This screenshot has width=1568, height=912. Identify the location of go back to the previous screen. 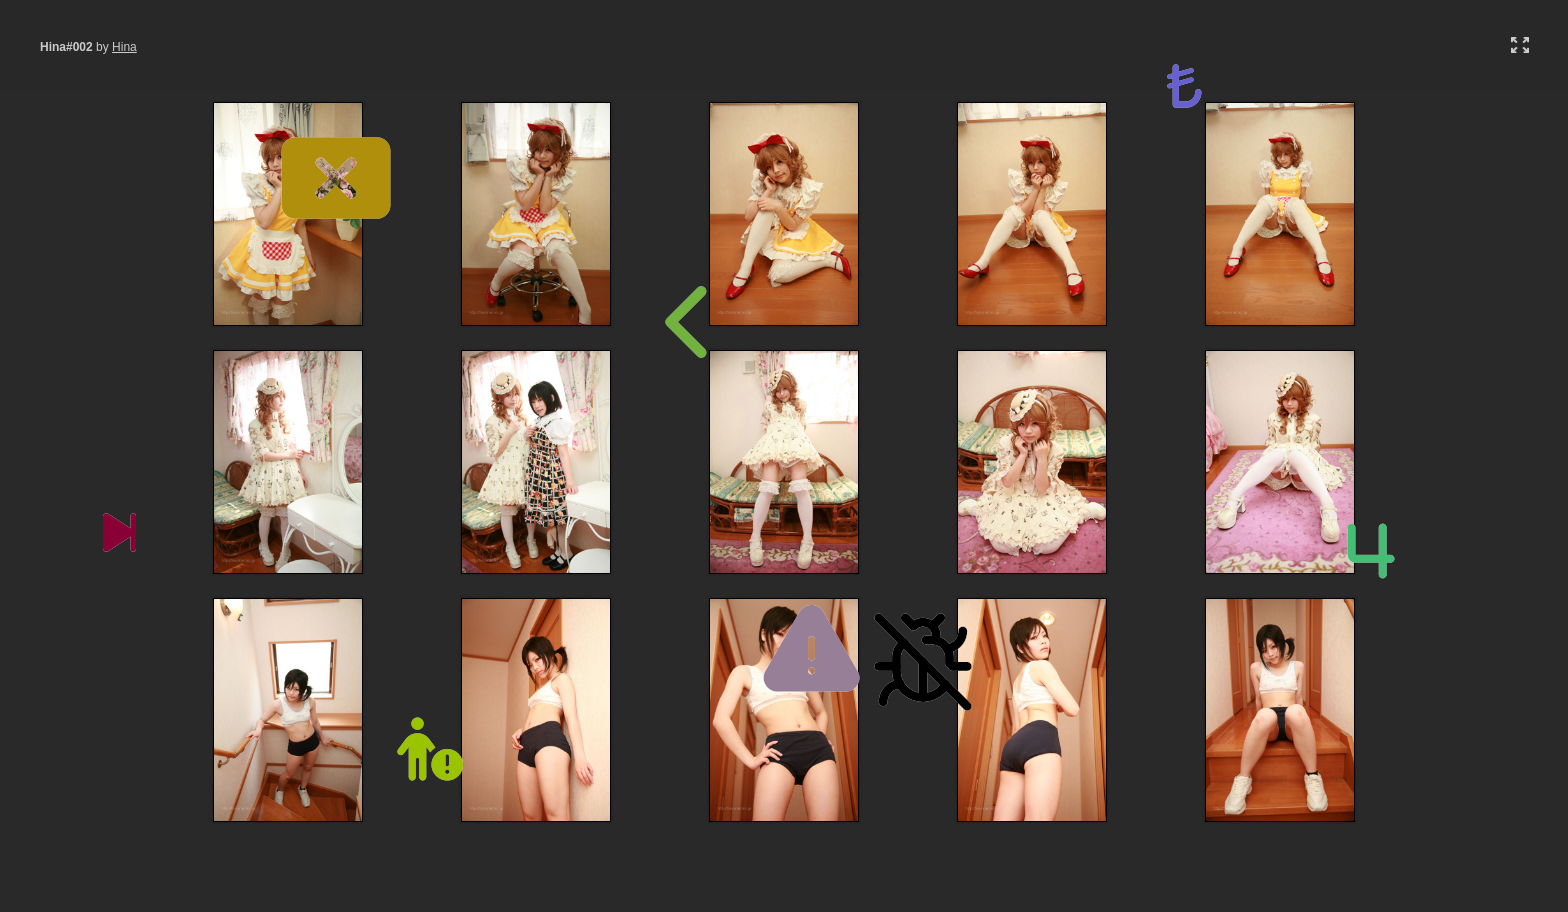
(691, 322).